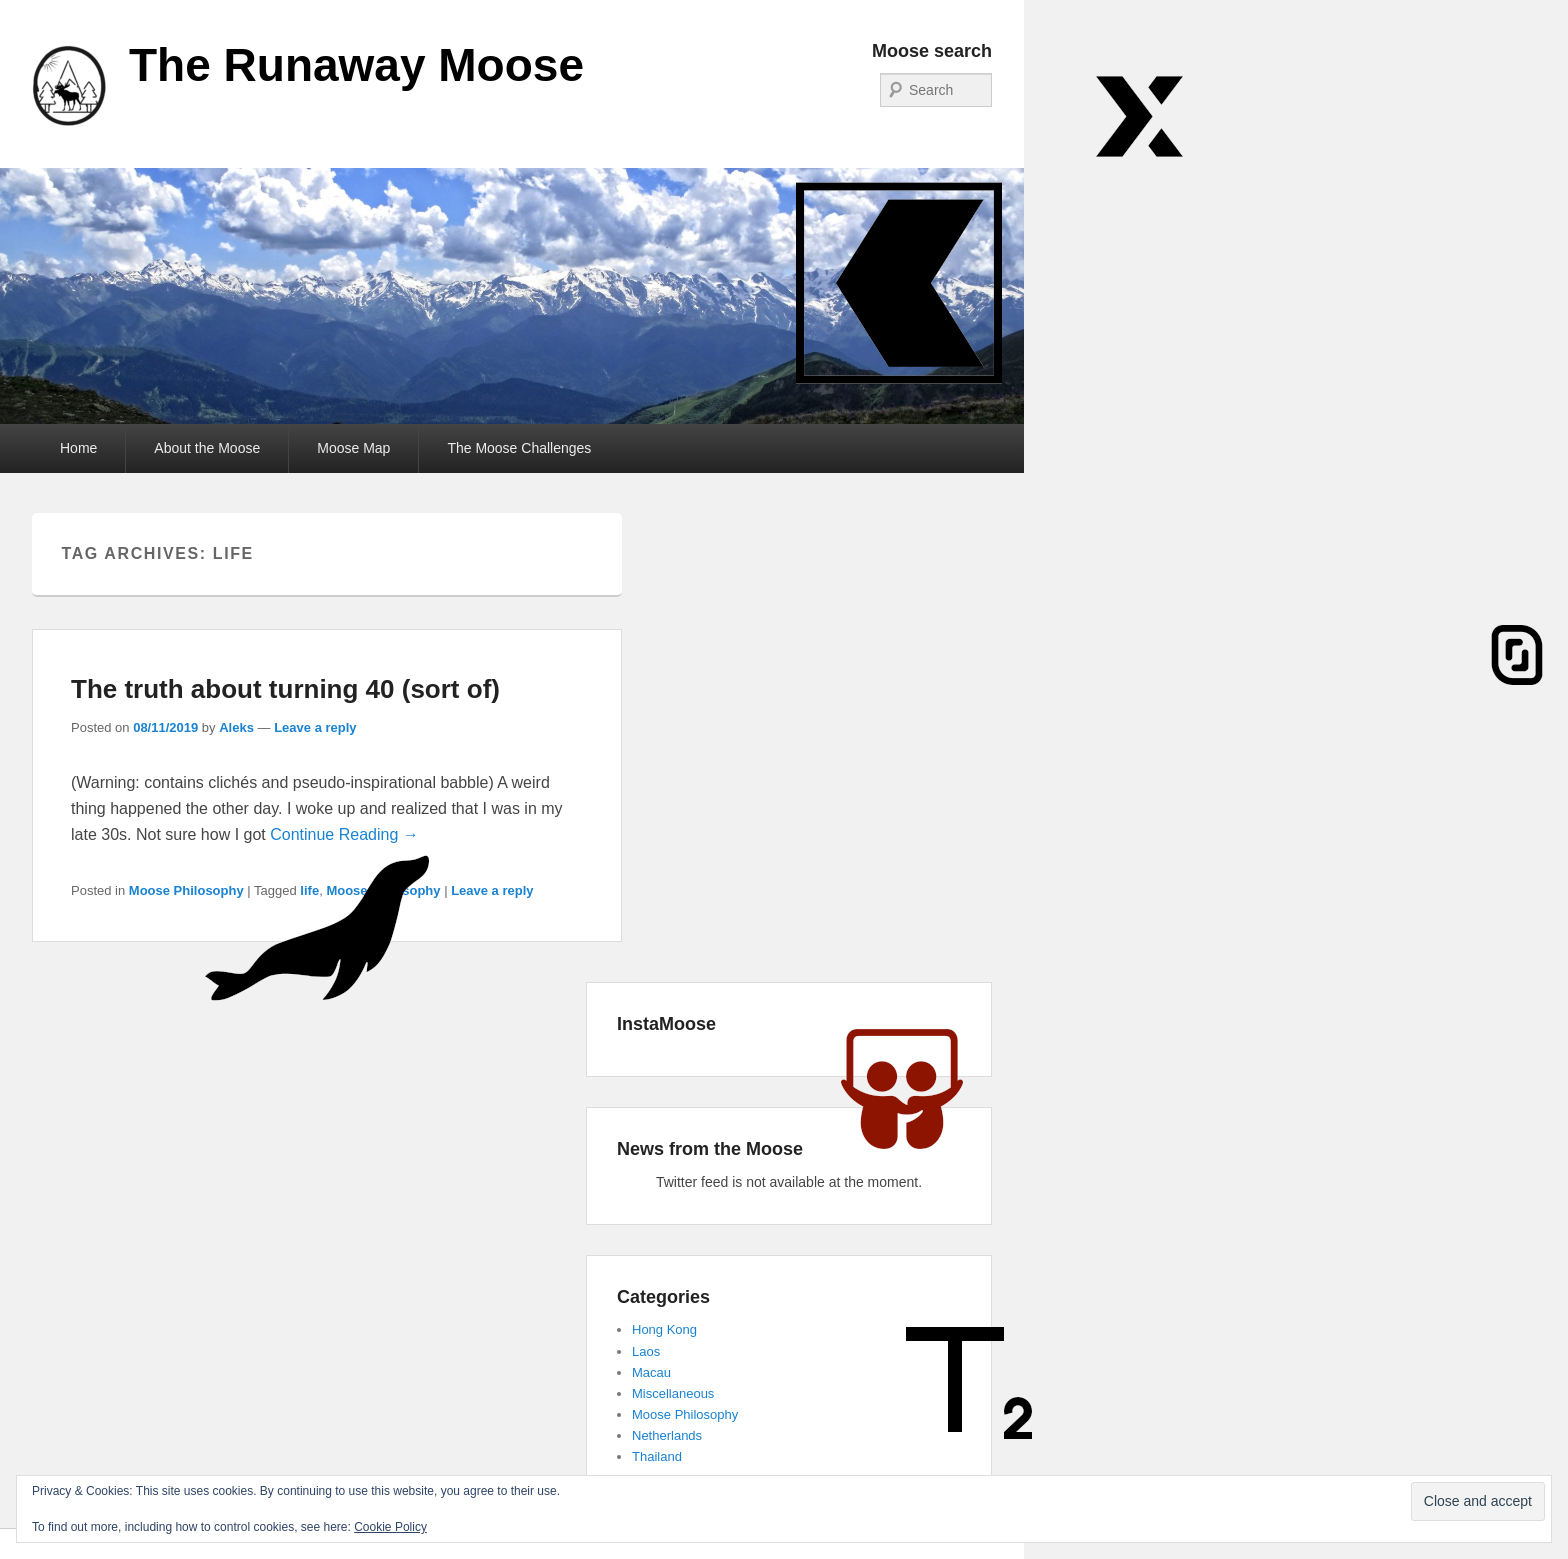  What do you see at coordinates (902, 1089) in the screenshot?
I see `open slideshare app` at bounding box center [902, 1089].